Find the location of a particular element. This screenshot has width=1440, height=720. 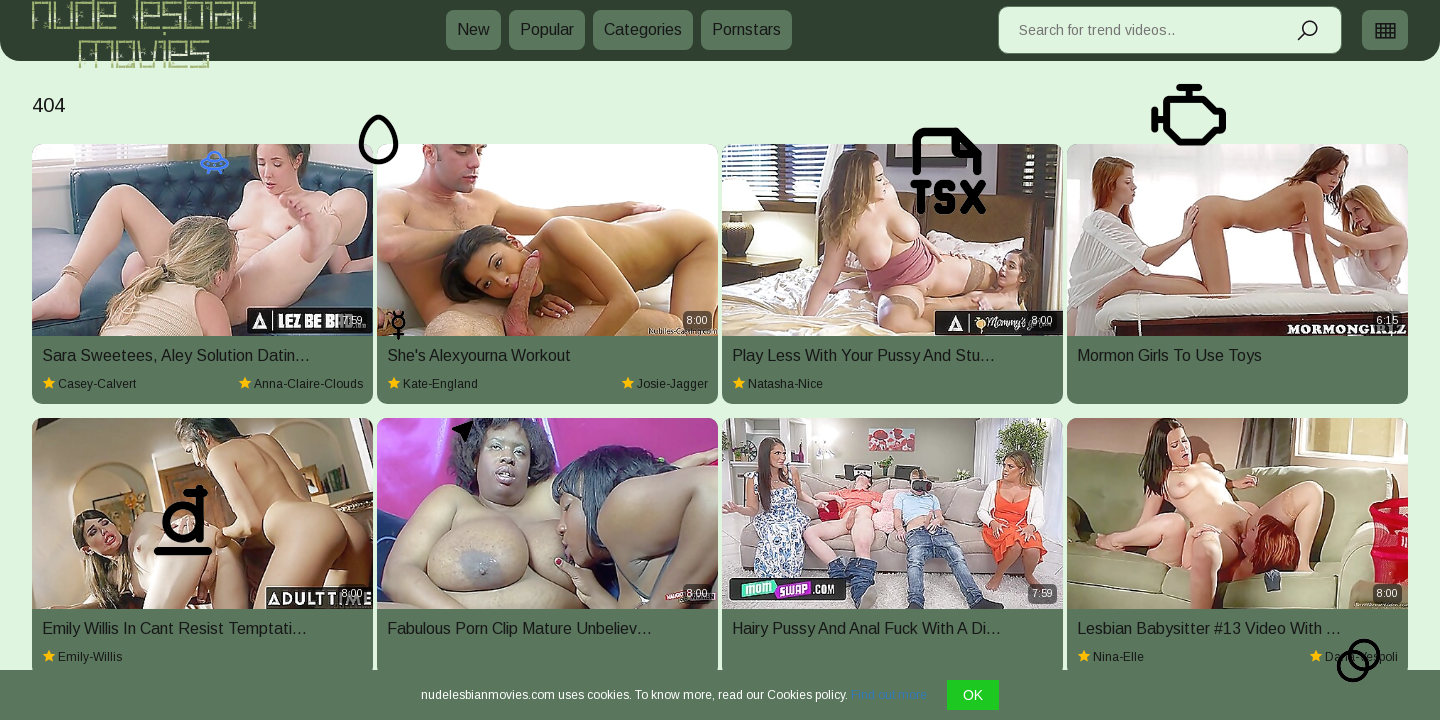

indicates a TypeScript React (.tsx) file is located at coordinates (947, 171).